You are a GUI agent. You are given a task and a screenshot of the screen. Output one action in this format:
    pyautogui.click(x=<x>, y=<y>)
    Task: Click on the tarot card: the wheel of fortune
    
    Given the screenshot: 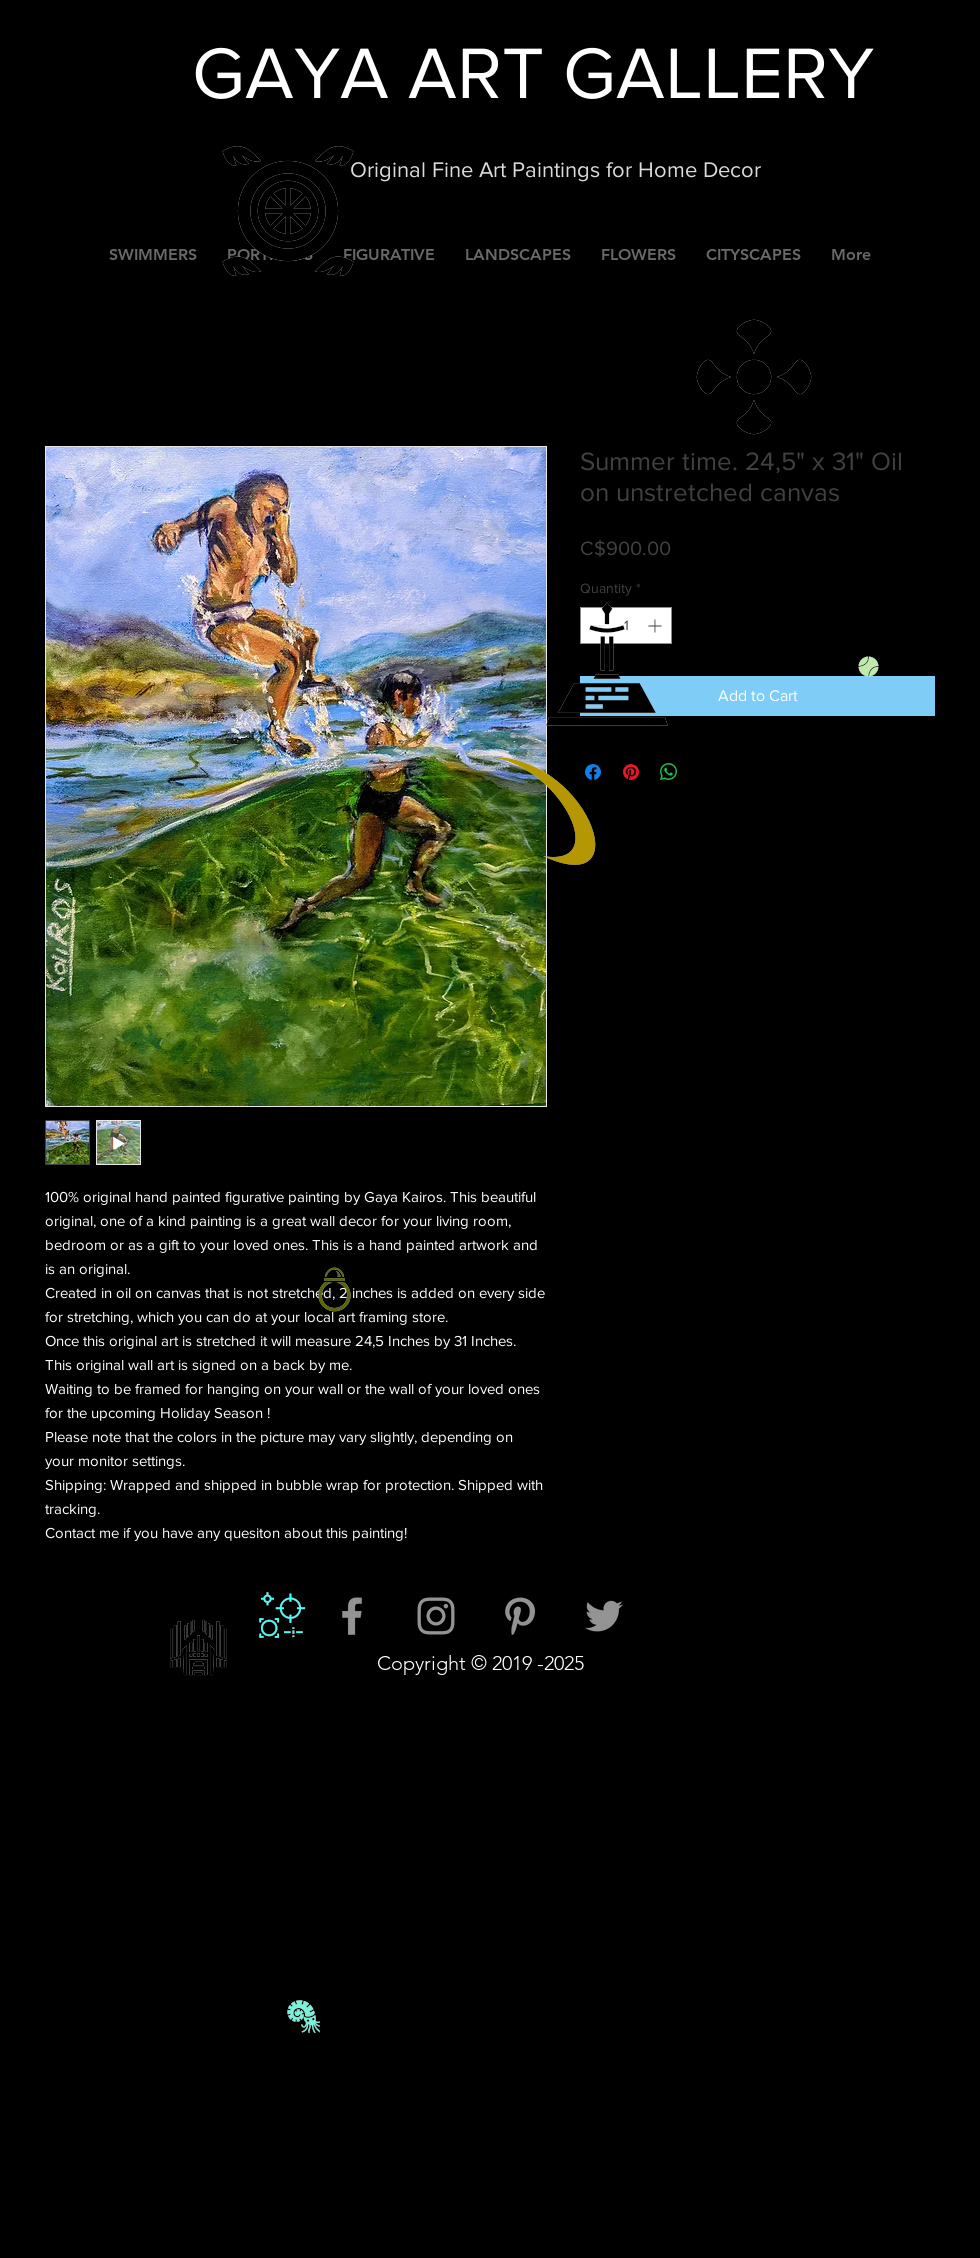 What is the action you would take?
    pyautogui.click(x=288, y=211)
    